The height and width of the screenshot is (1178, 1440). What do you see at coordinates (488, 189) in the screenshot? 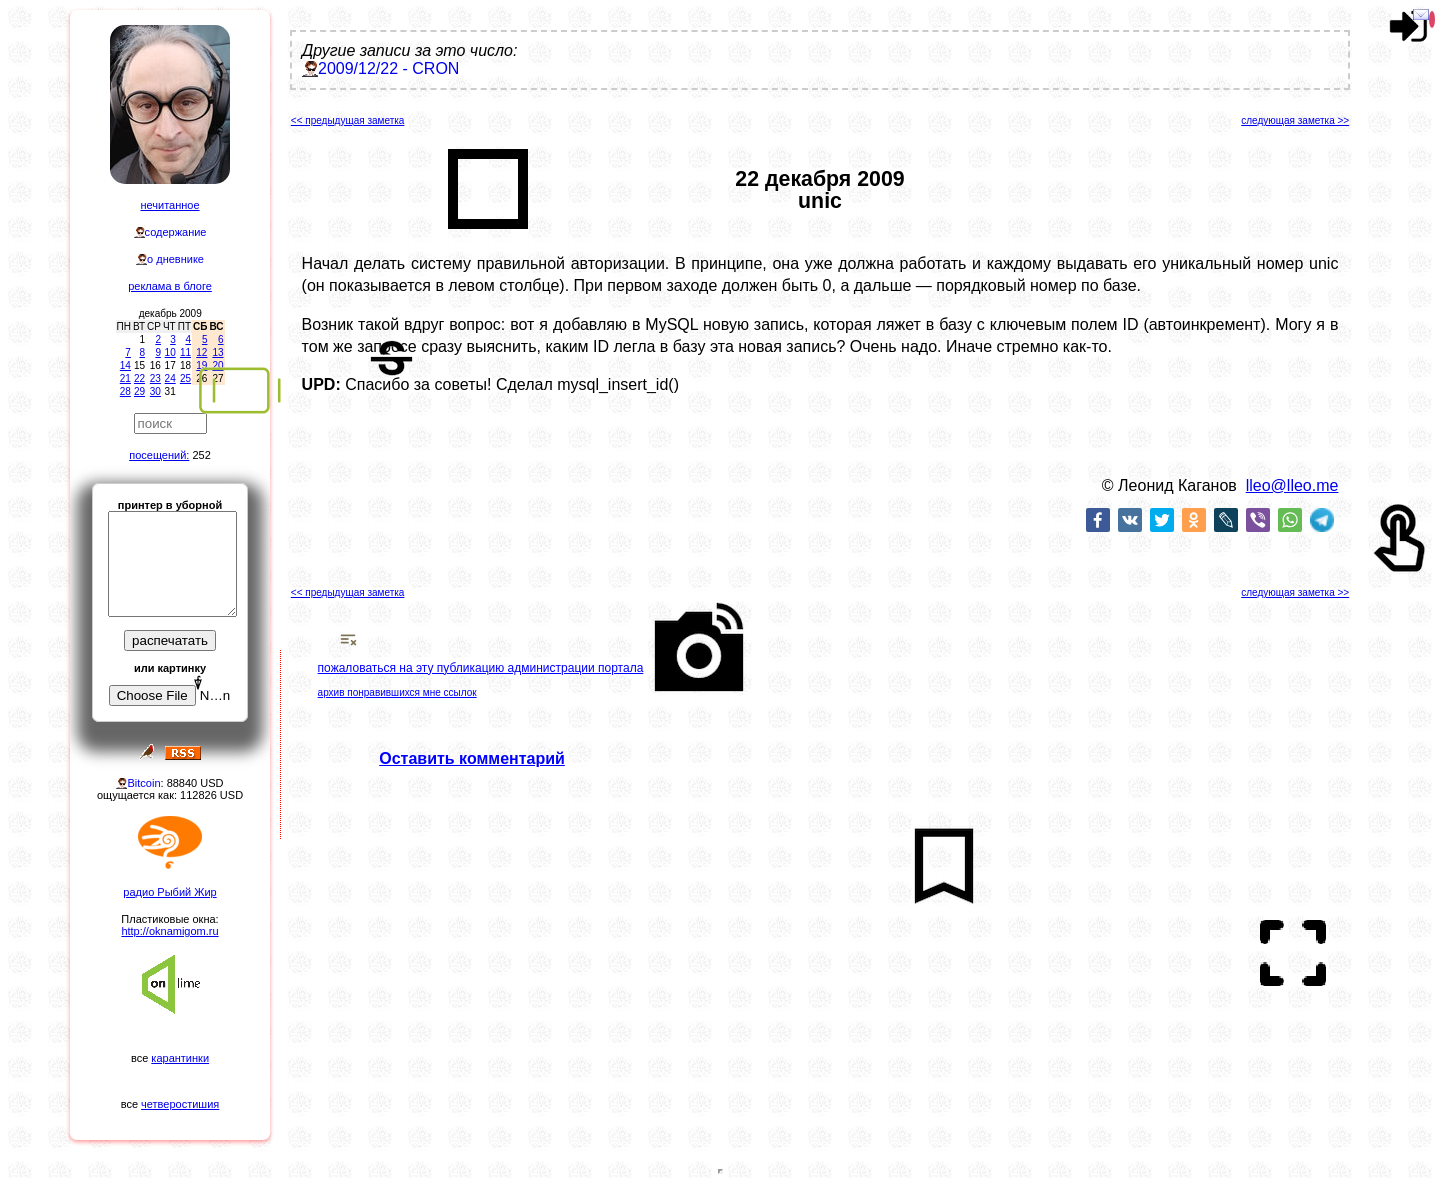
I see `crop image to square aspect ratio` at bounding box center [488, 189].